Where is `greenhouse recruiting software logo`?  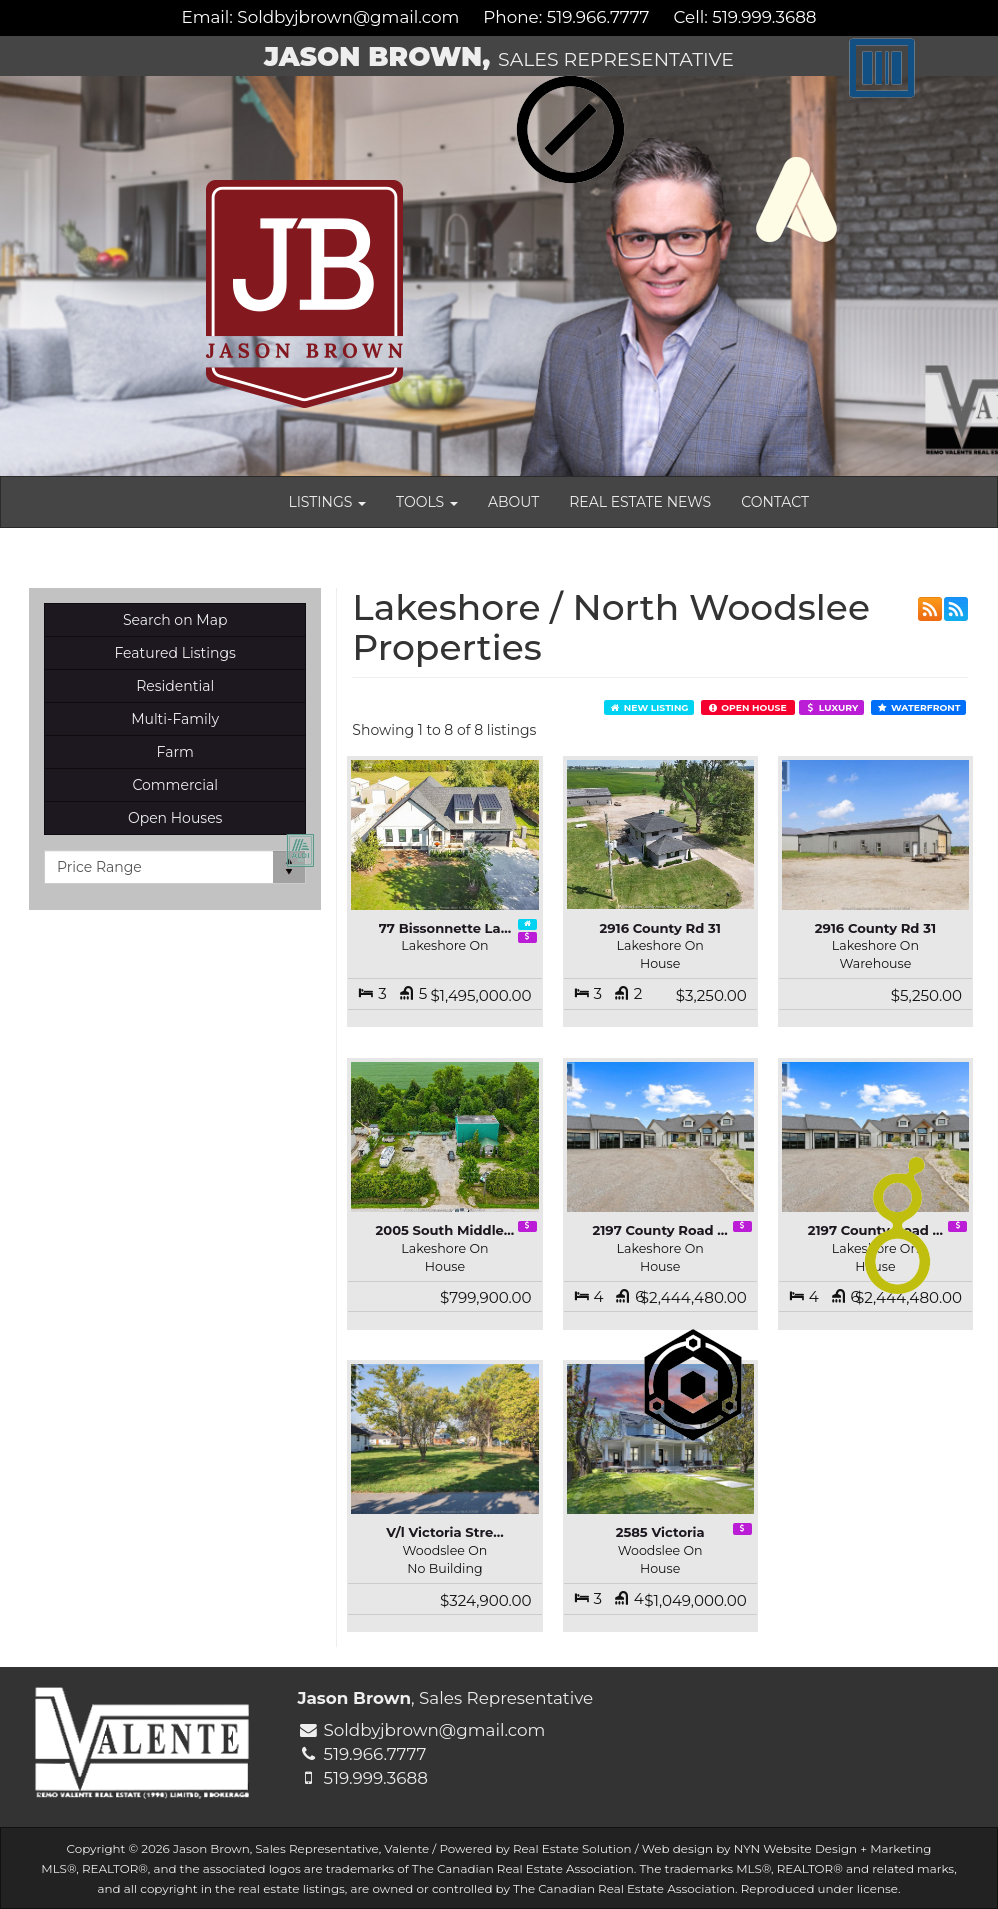 greenhouse recruiting software logo is located at coordinates (897, 1225).